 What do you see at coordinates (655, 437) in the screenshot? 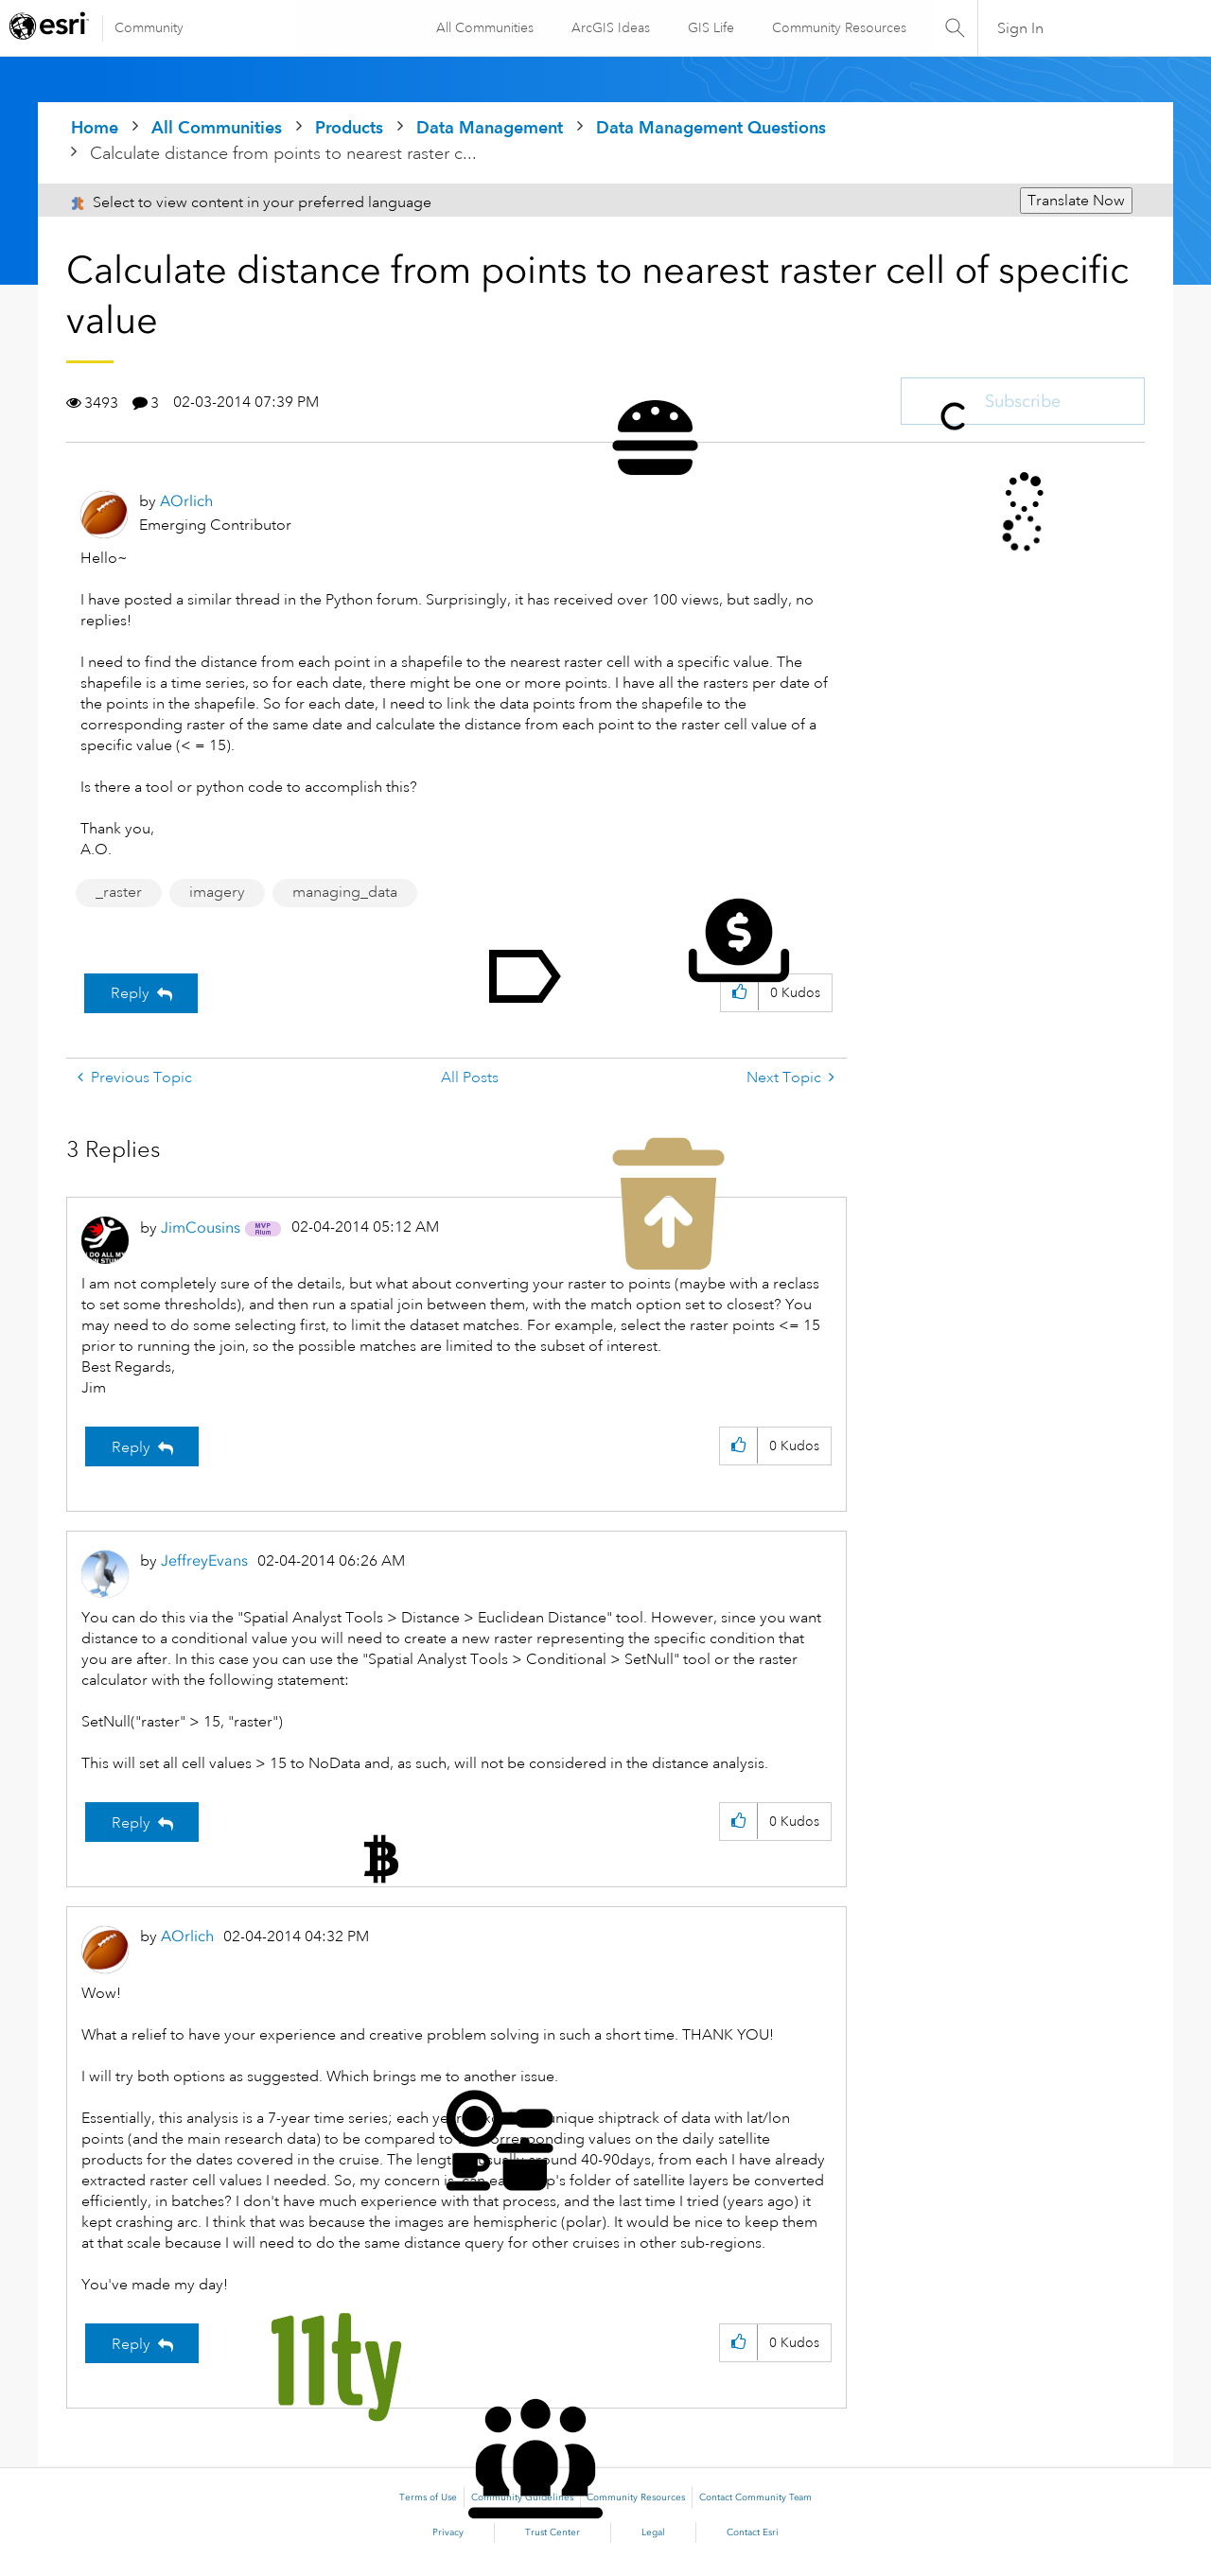
I see `open navigation menu` at bounding box center [655, 437].